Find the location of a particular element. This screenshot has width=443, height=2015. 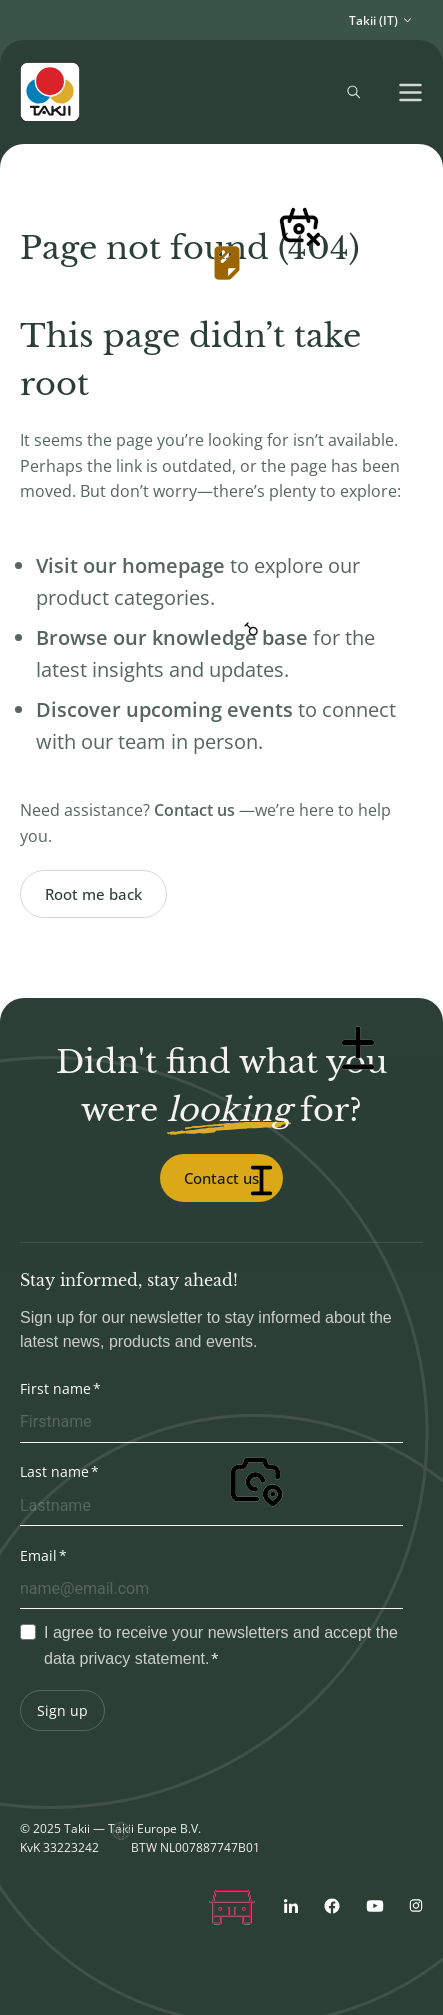

switch to global or worldwide view is located at coordinates (121, 1831).